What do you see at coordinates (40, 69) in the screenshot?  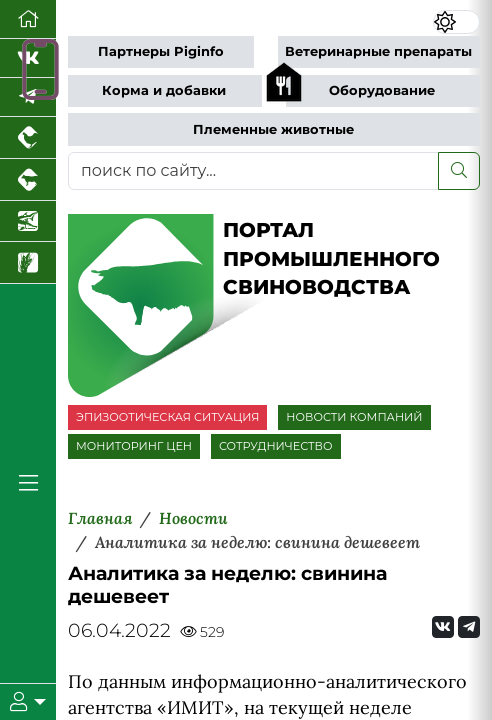 I see `access mobile device settings` at bounding box center [40, 69].